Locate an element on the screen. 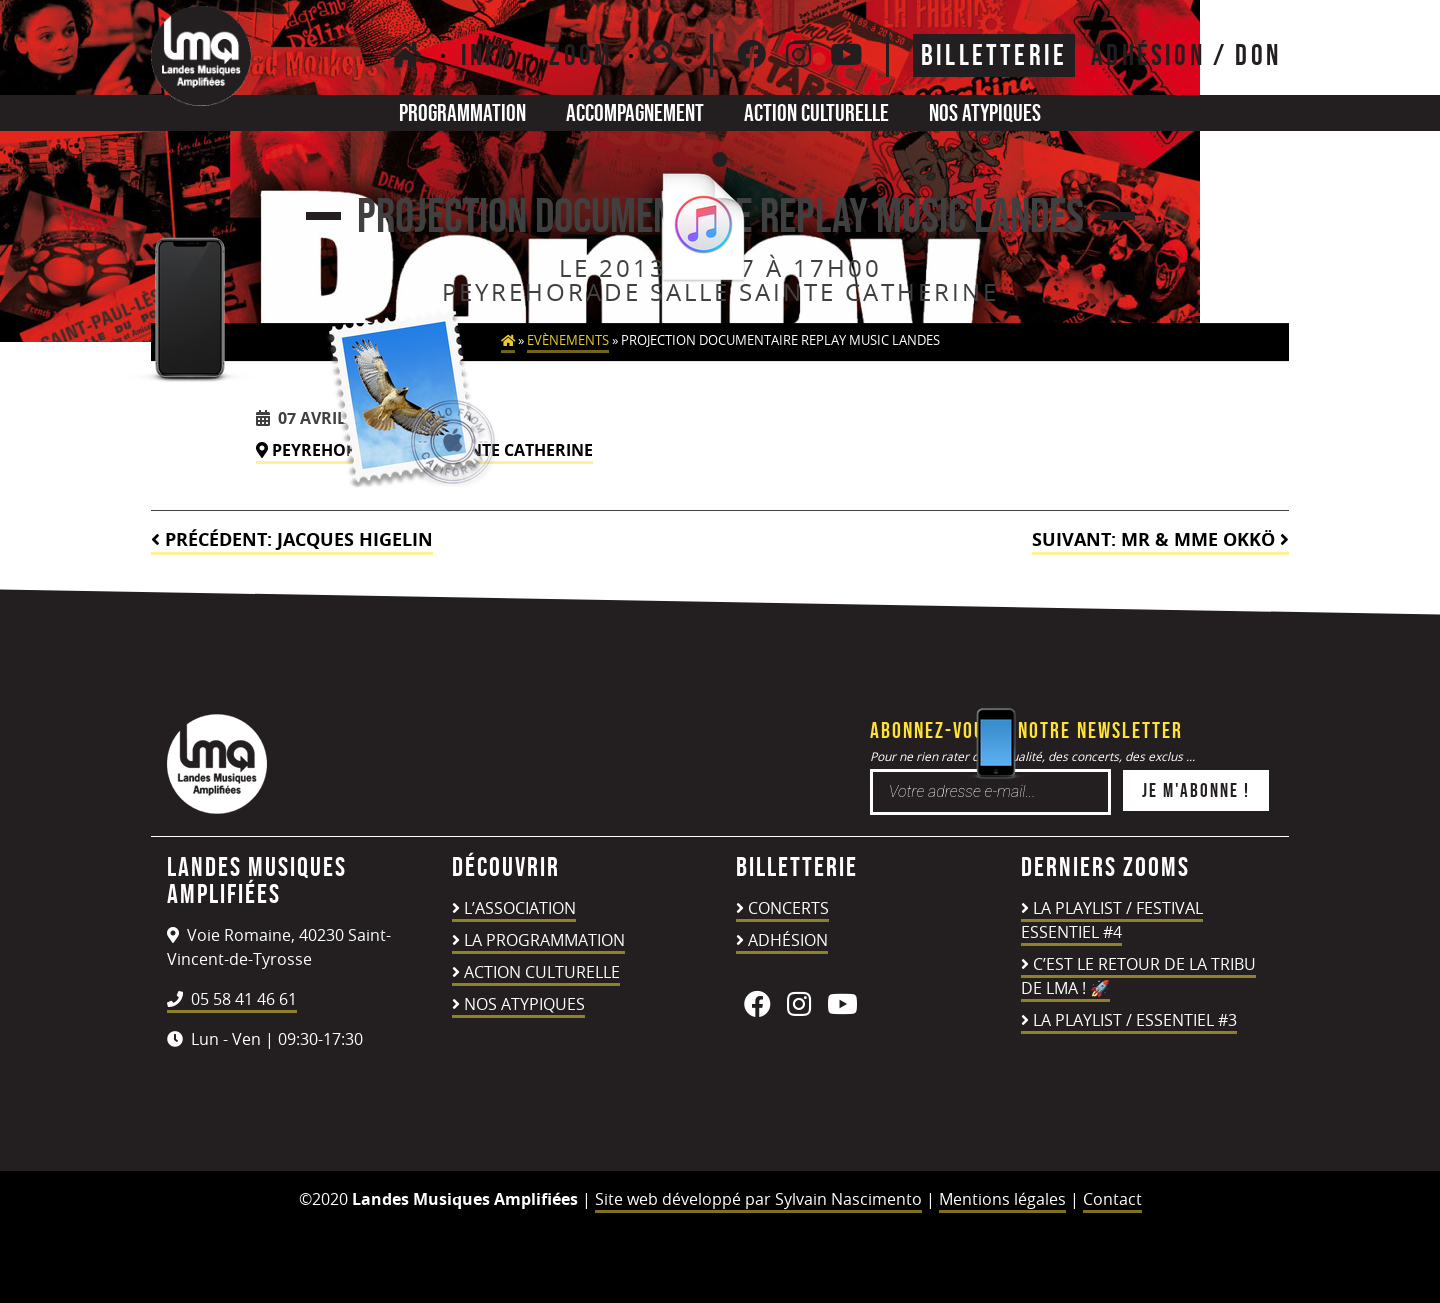  open an iTunes-related file or document is located at coordinates (703, 229).